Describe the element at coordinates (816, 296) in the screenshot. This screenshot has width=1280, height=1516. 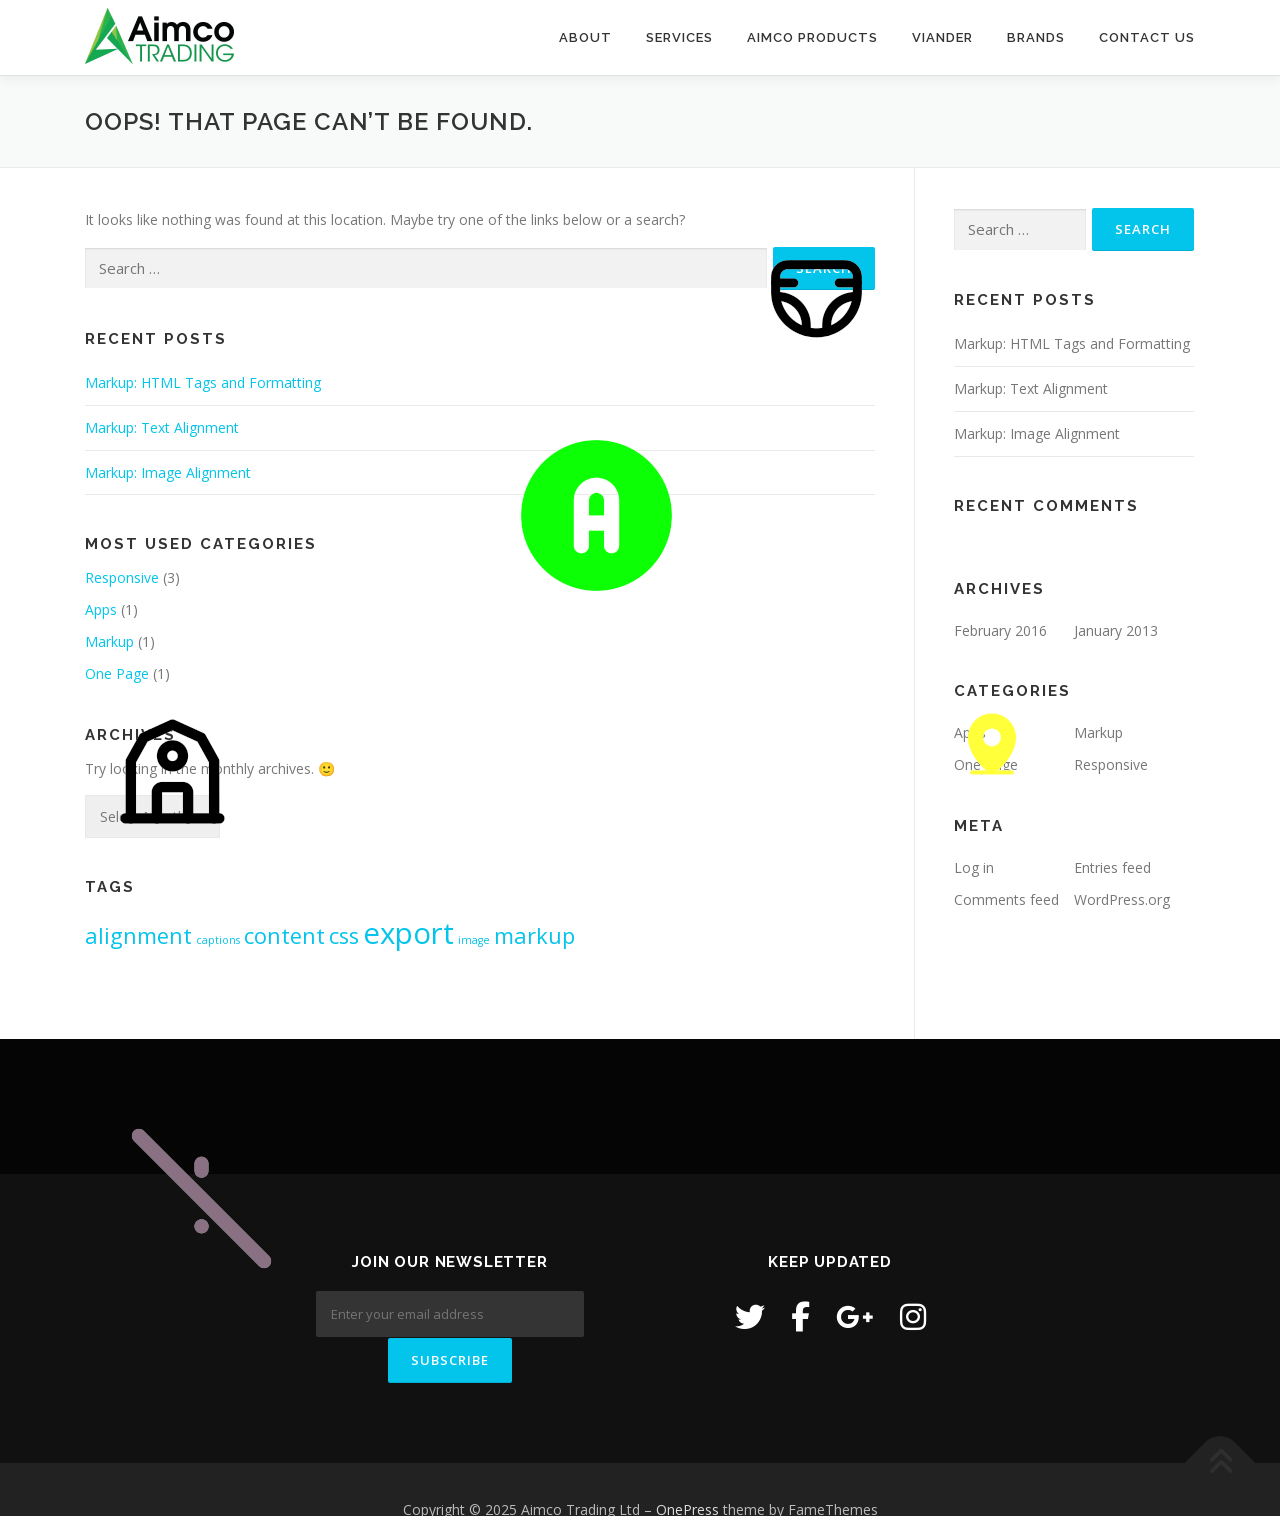
I see `track diaper changes for baby care logging` at that location.